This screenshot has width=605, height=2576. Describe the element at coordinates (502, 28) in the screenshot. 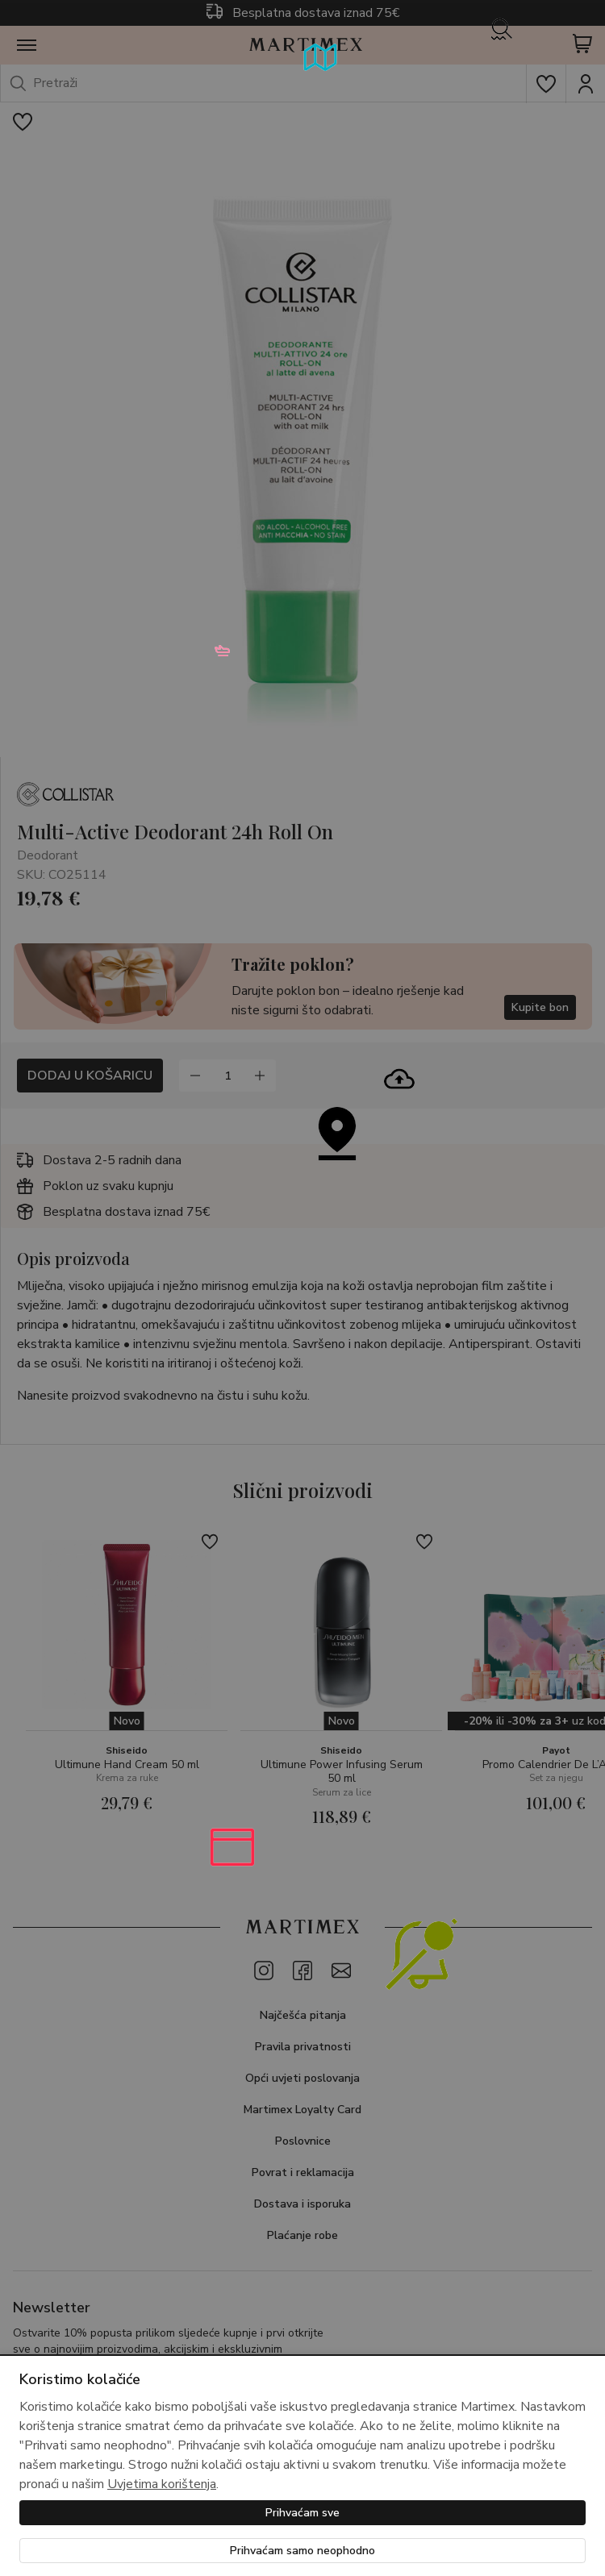

I see `perform a fuzzy or approximate search` at that location.